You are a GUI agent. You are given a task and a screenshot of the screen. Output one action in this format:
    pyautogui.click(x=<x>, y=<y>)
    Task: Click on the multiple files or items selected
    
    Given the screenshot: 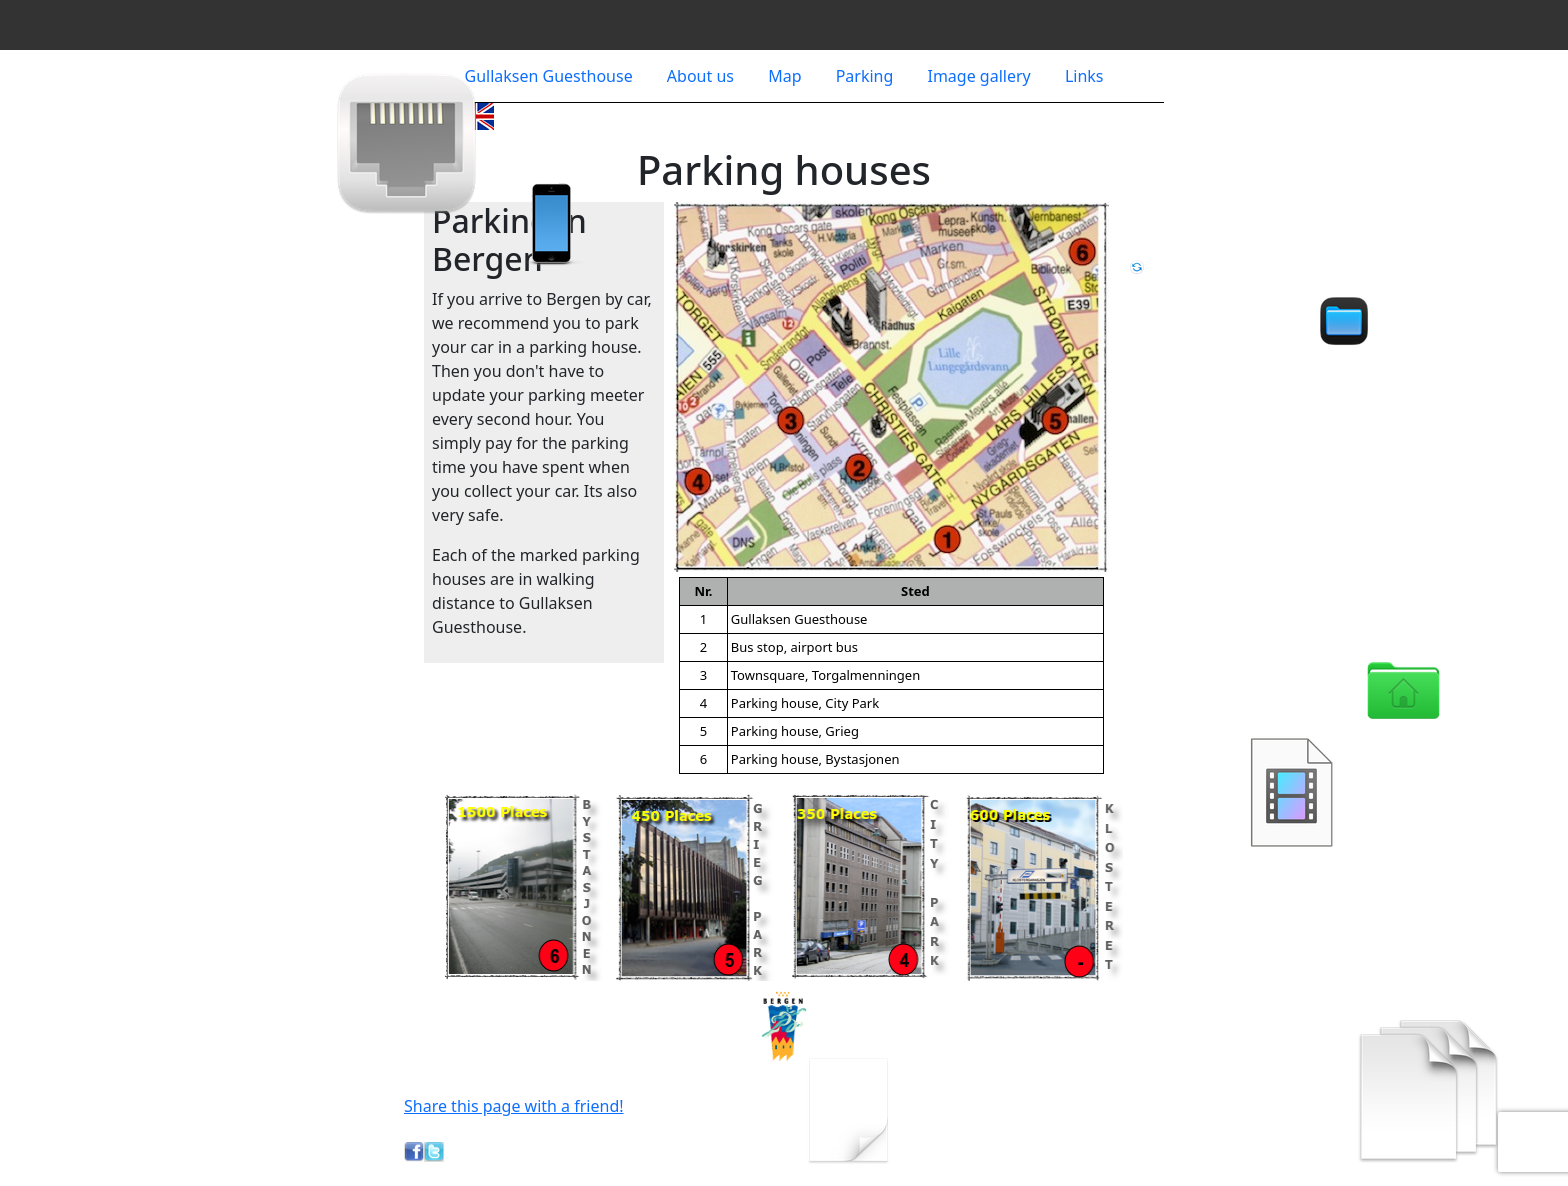 What is the action you would take?
    pyautogui.click(x=1428, y=1092)
    